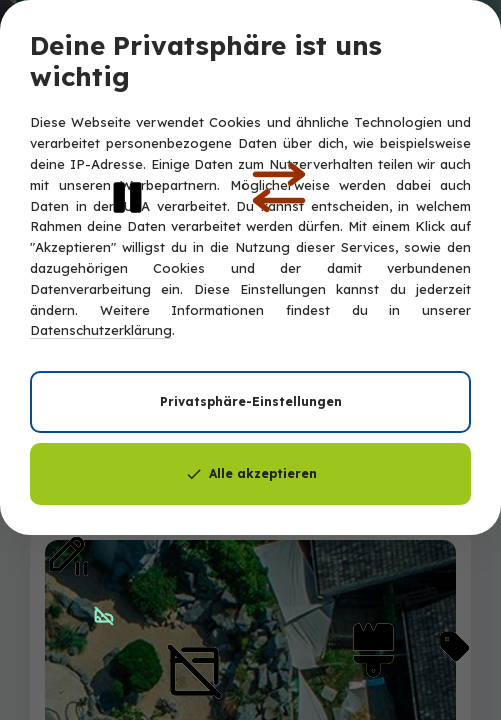 This screenshot has height=720, width=501. What do you see at coordinates (194, 671) in the screenshot?
I see `browser window disabled or unavailable` at bounding box center [194, 671].